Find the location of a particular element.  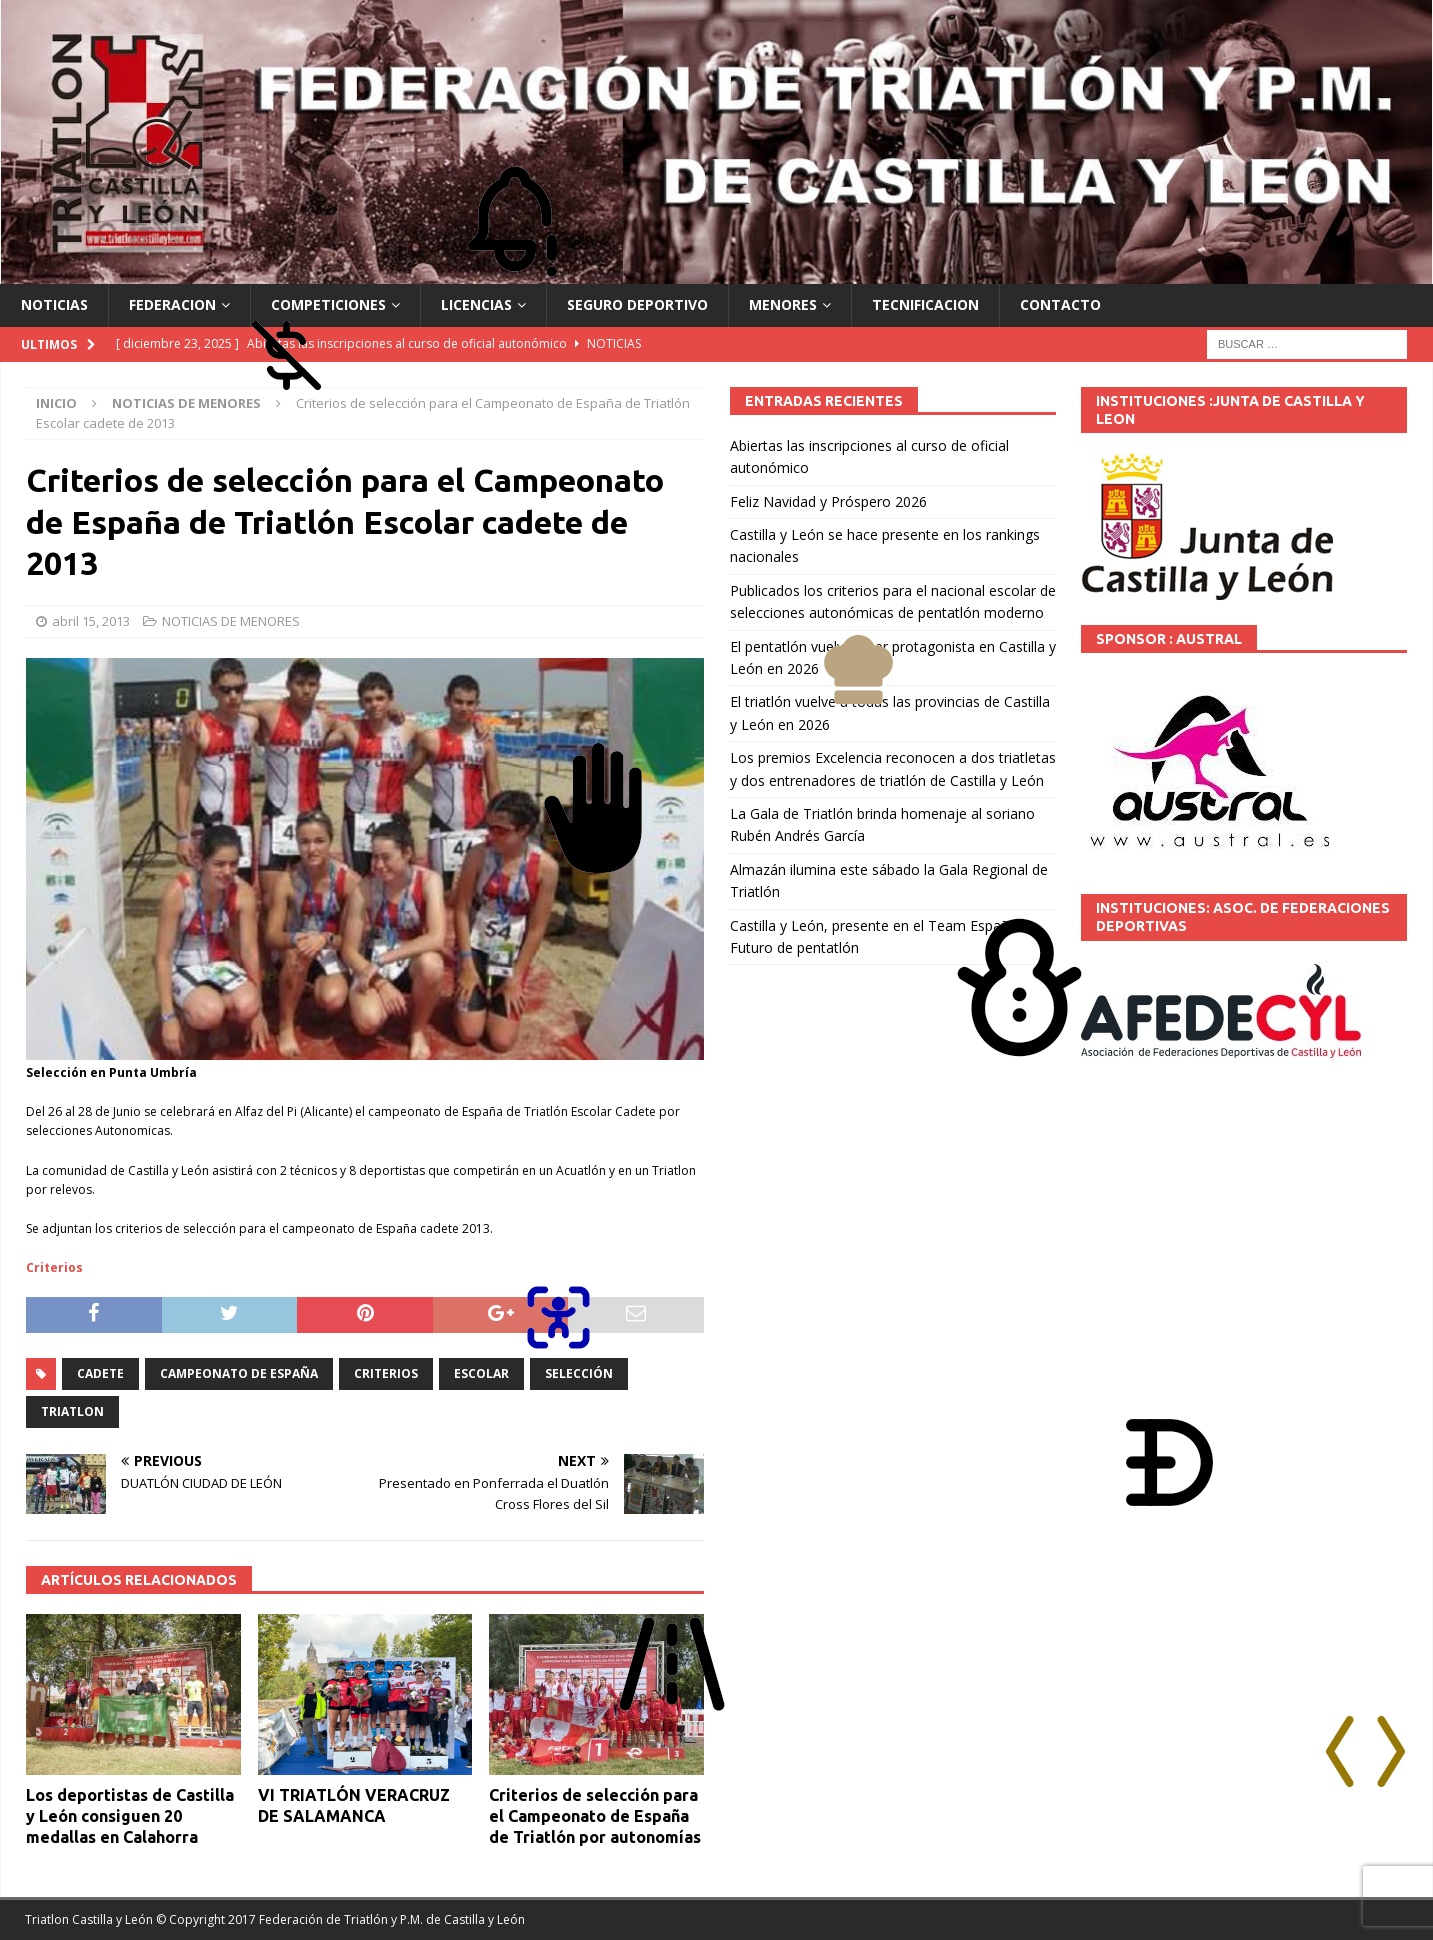

indicates a free or no-cost item is located at coordinates (286, 355).